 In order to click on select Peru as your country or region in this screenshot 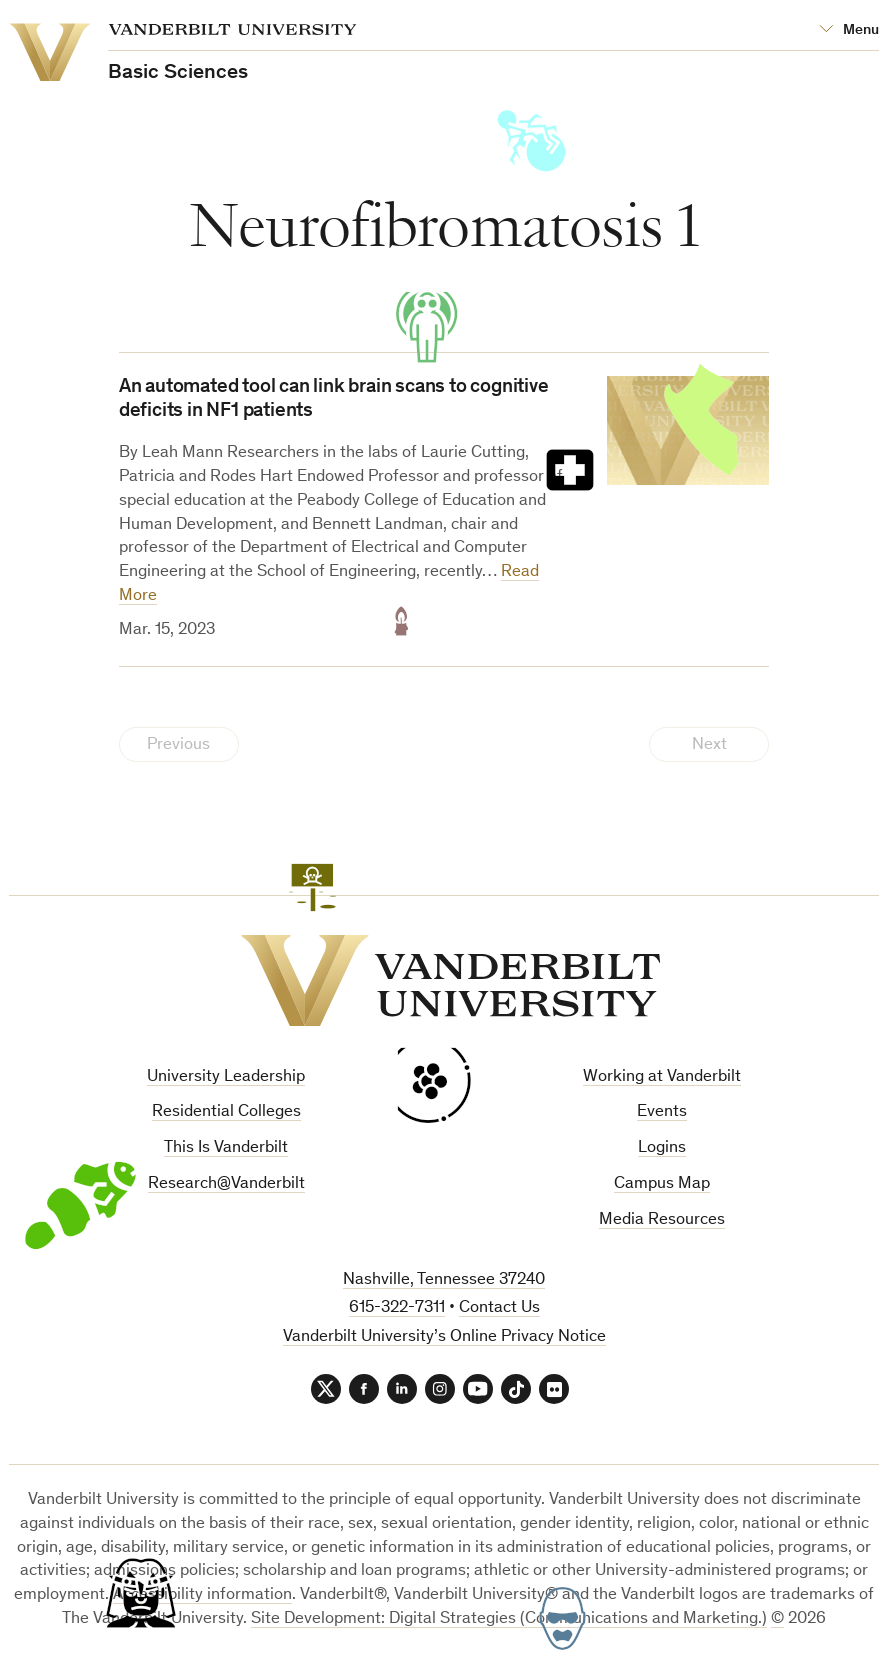, I will do `click(701, 418)`.